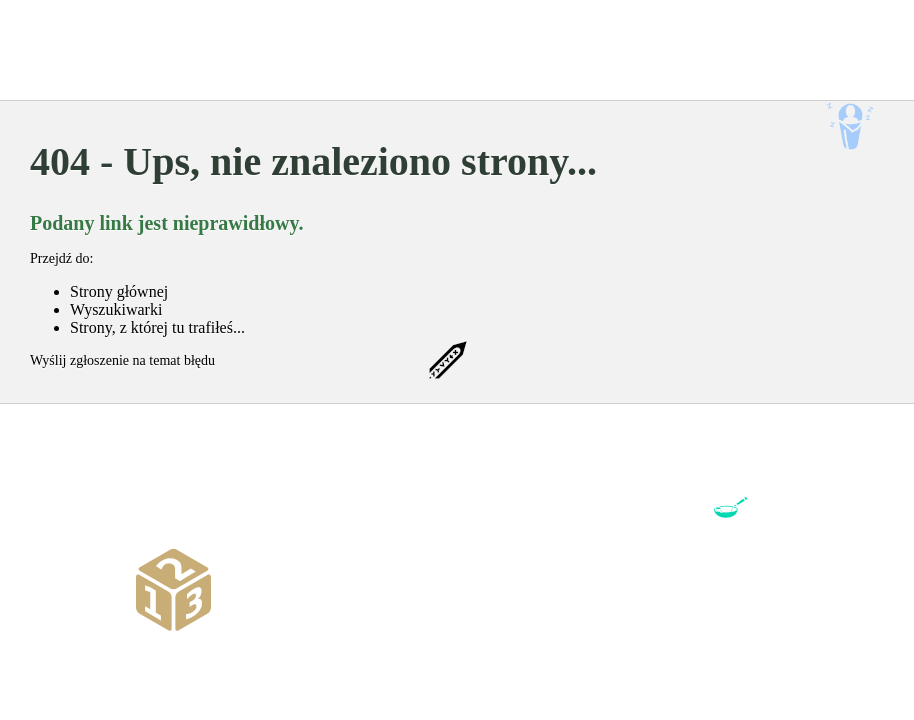 The image size is (914, 720). Describe the element at coordinates (850, 126) in the screenshot. I see `indicates sleep mode or rest state` at that location.